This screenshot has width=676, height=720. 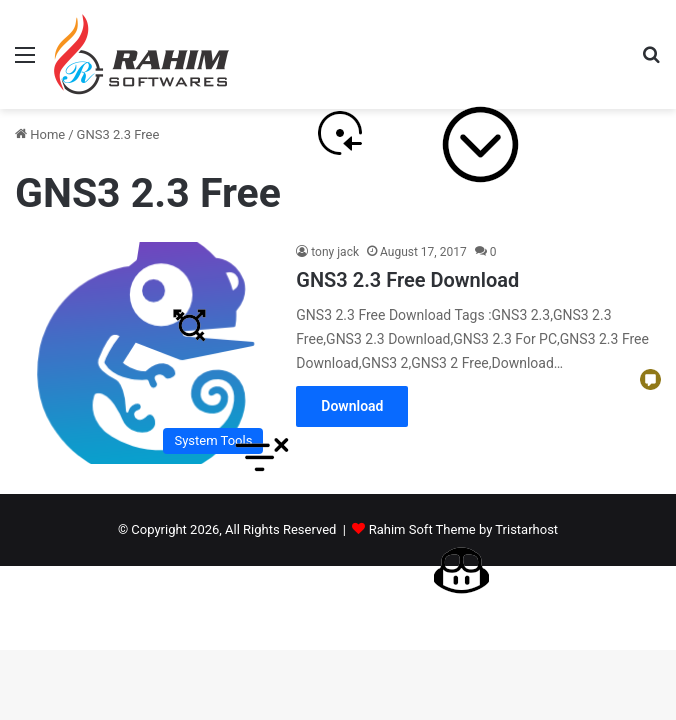 What do you see at coordinates (461, 570) in the screenshot?
I see `access github copilot AI assistant` at bounding box center [461, 570].